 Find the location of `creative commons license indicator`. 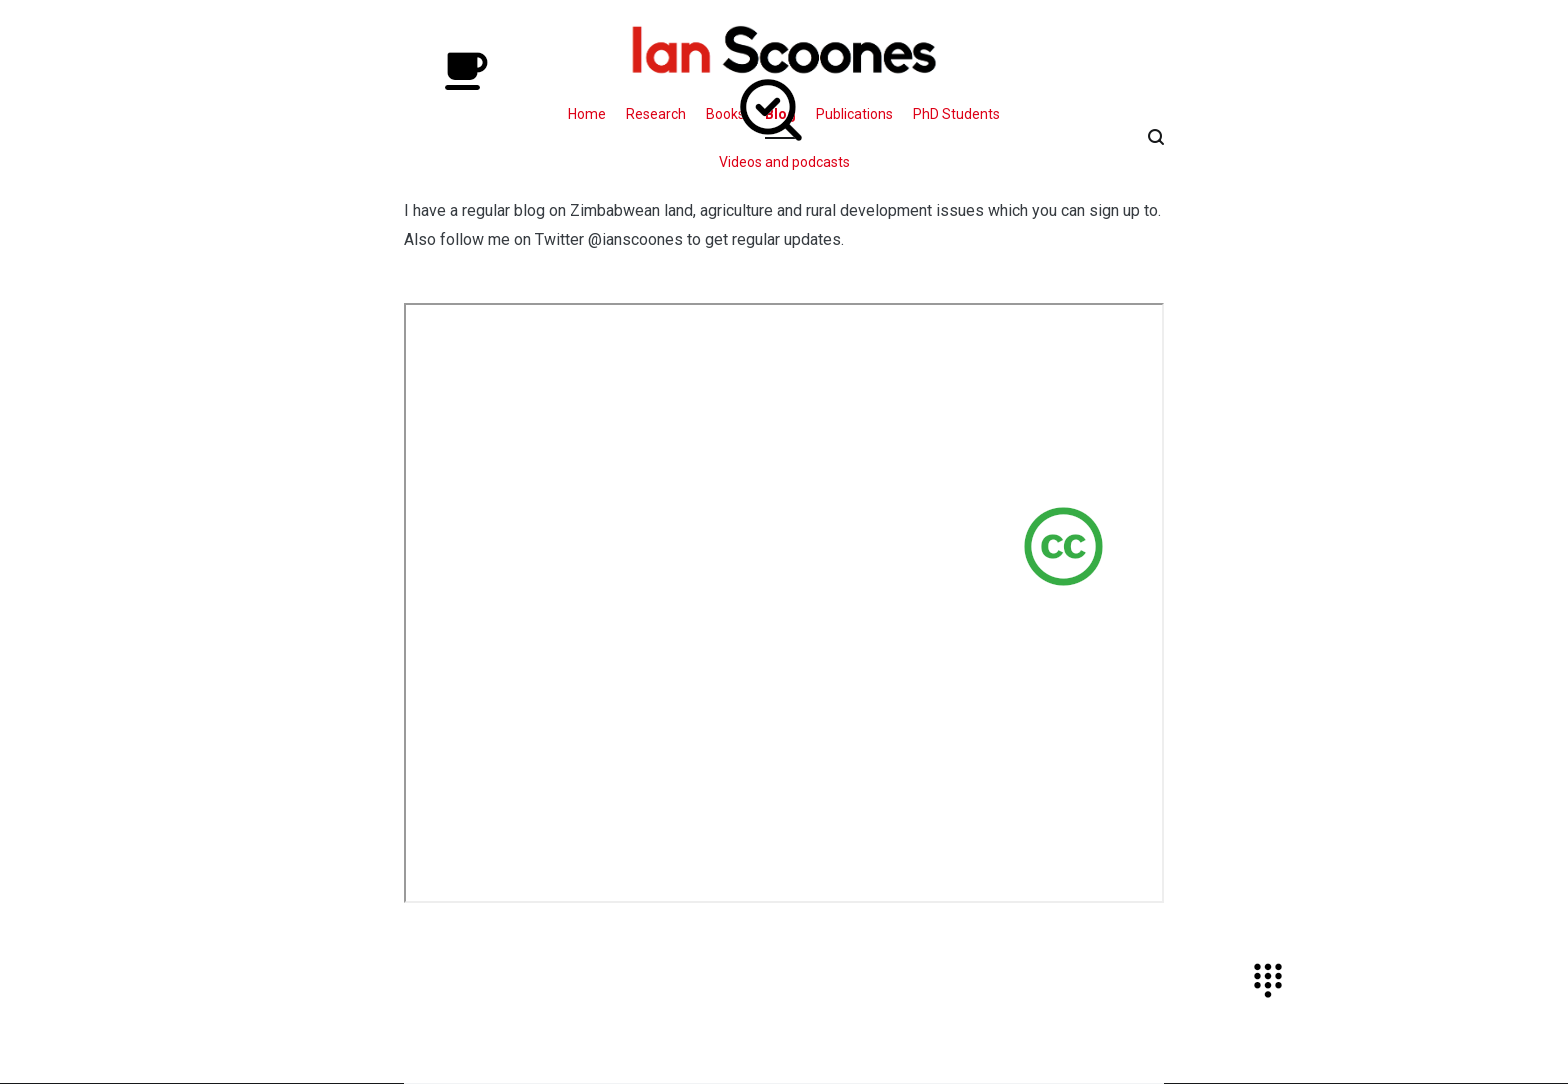

creative commons license indicator is located at coordinates (1063, 546).